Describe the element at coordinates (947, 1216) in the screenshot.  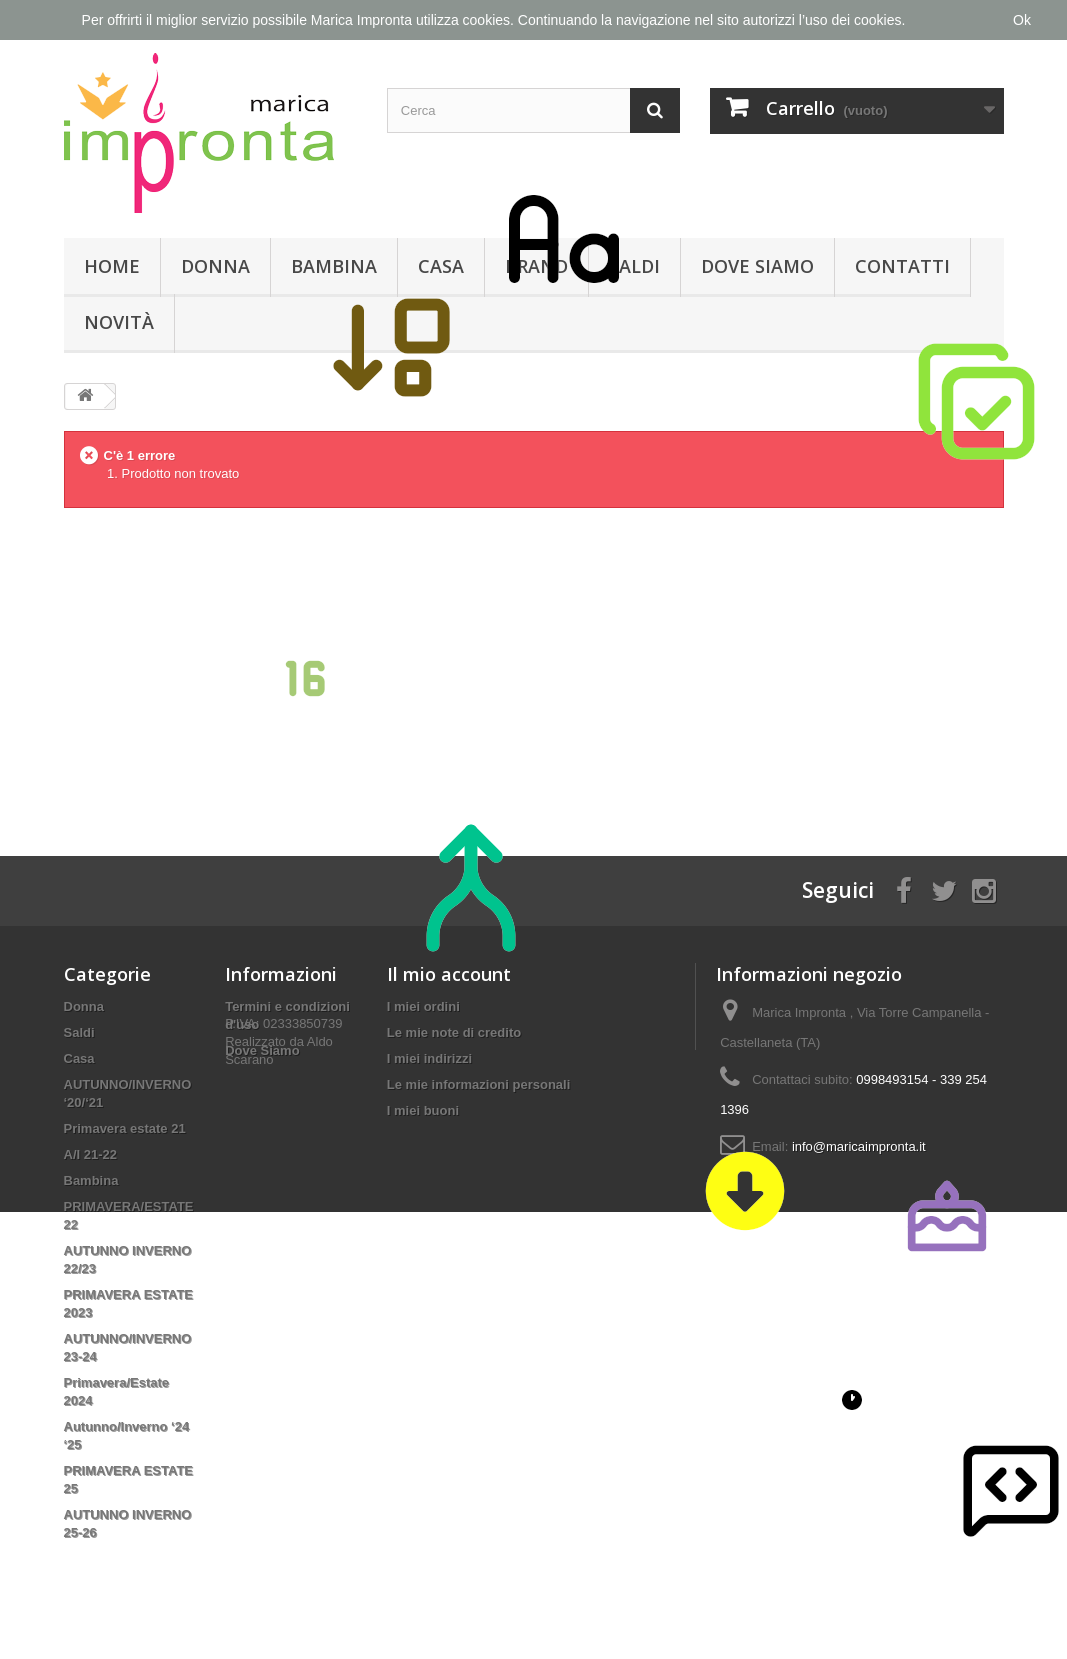
I see `view birthday or celebration reminders` at that location.